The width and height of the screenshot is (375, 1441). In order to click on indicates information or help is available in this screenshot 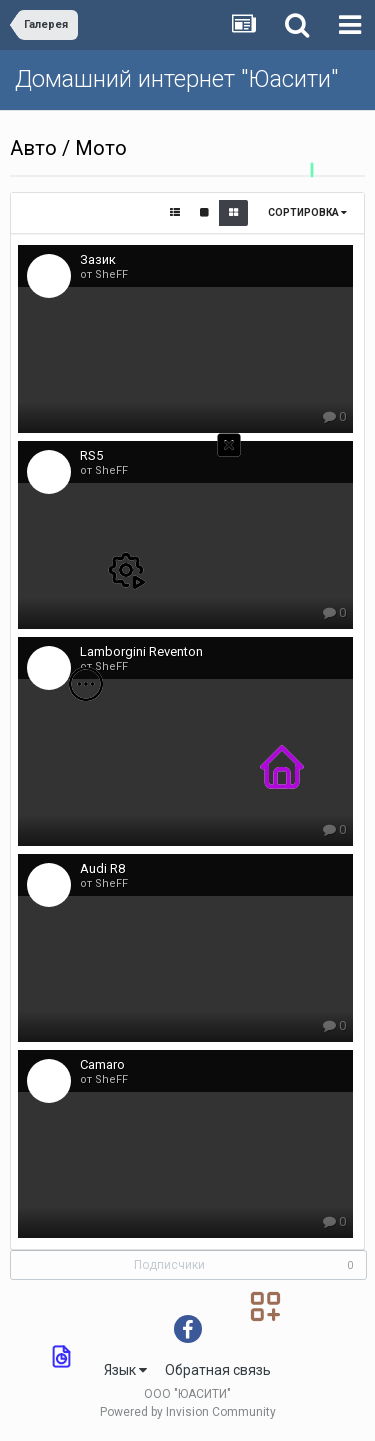, I will do `click(312, 170)`.